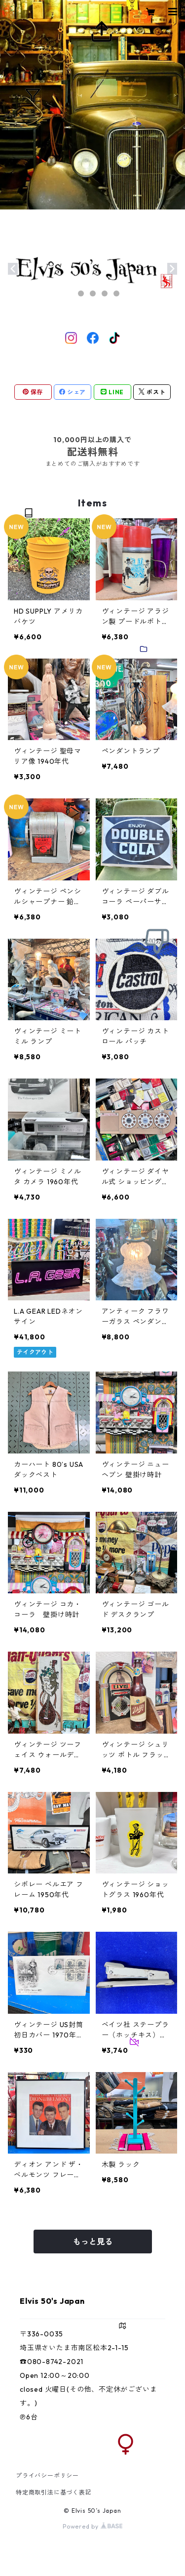 The width and height of the screenshot is (185, 2576). What do you see at coordinates (44, 1686) in the screenshot?
I see `sort items in ascending or descending order` at bounding box center [44, 1686].